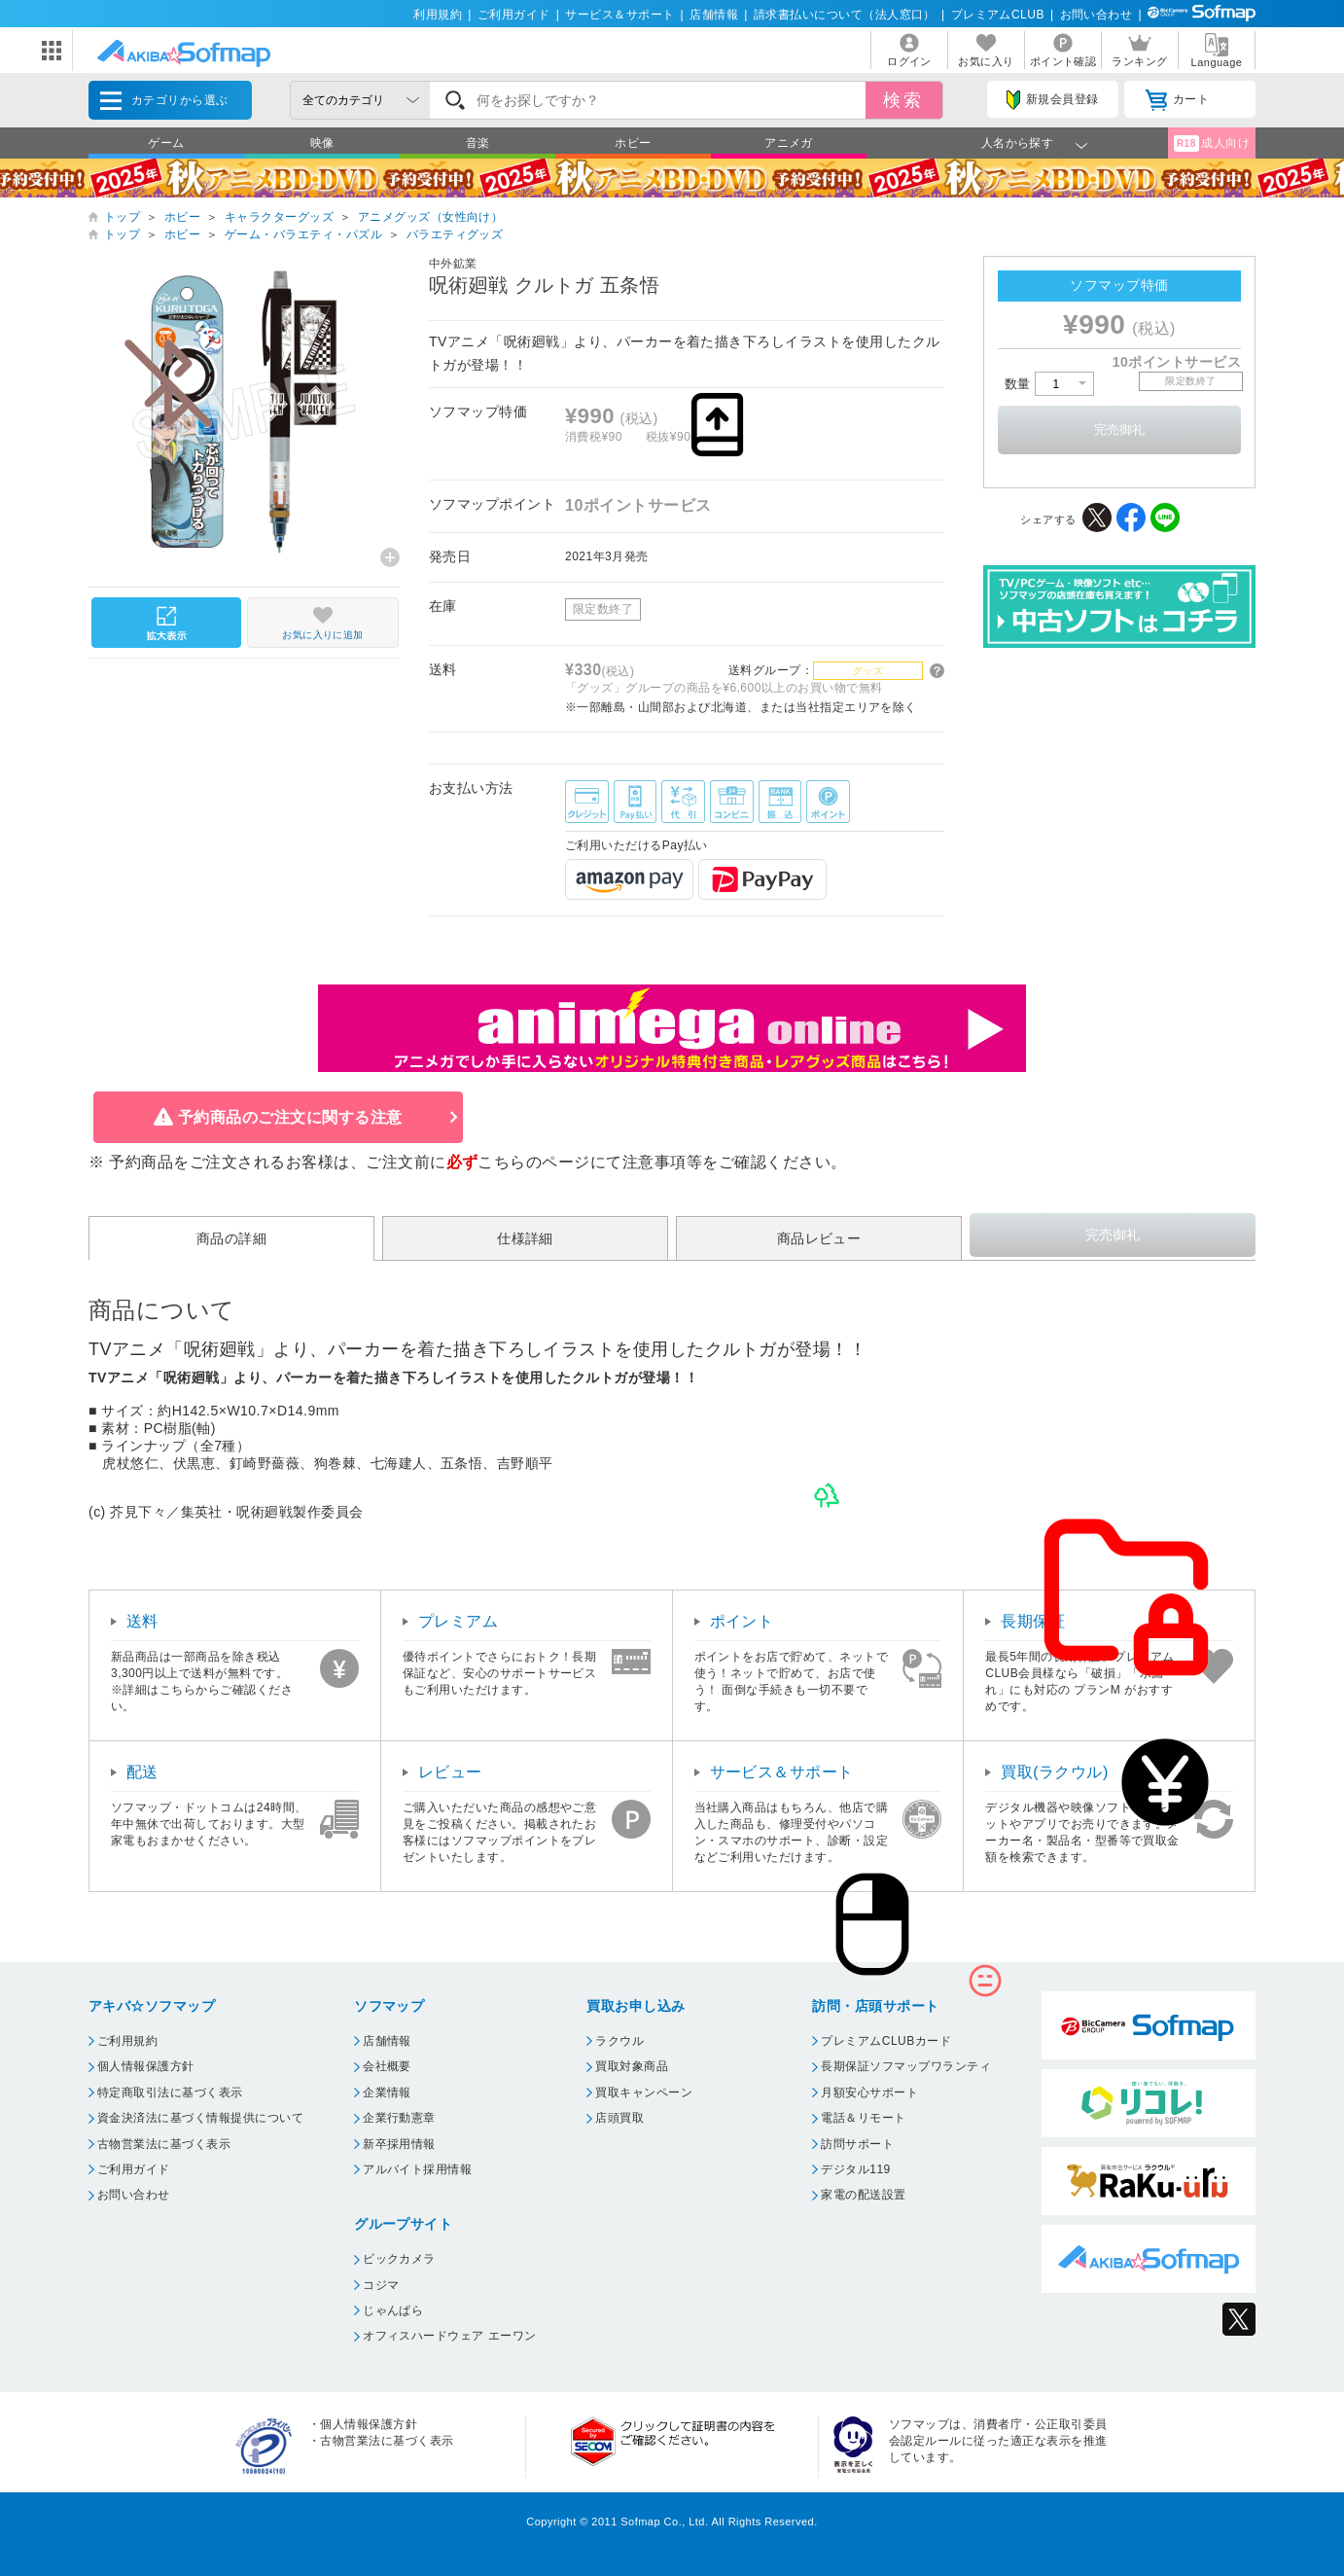 The height and width of the screenshot is (2576, 1344). I want to click on express annoyance or frustration in a reaction, so click(985, 1981).